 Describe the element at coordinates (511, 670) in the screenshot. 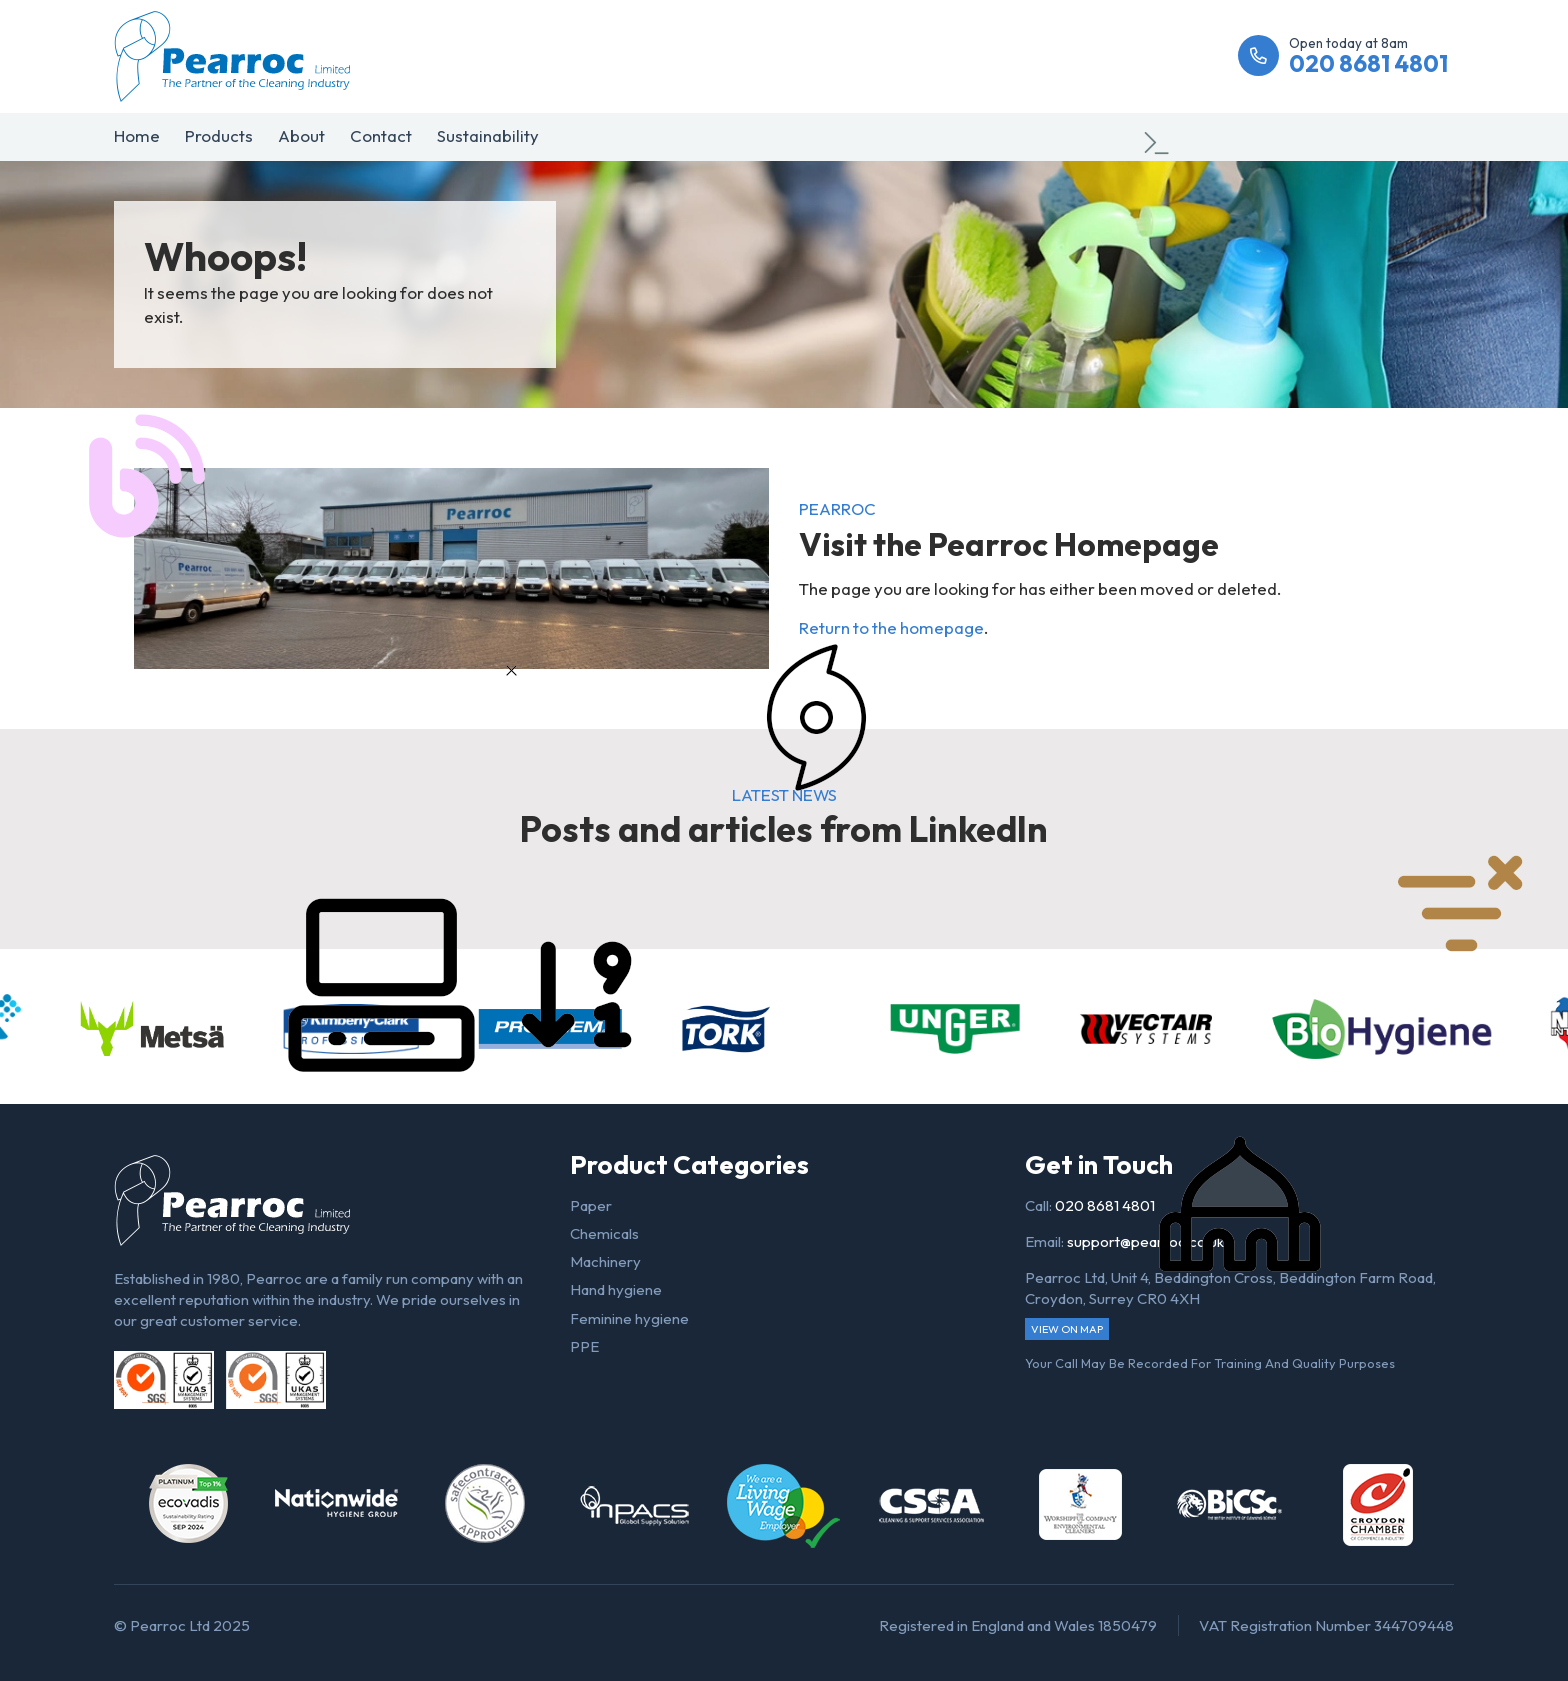

I see `close the current window or dialog` at that location.